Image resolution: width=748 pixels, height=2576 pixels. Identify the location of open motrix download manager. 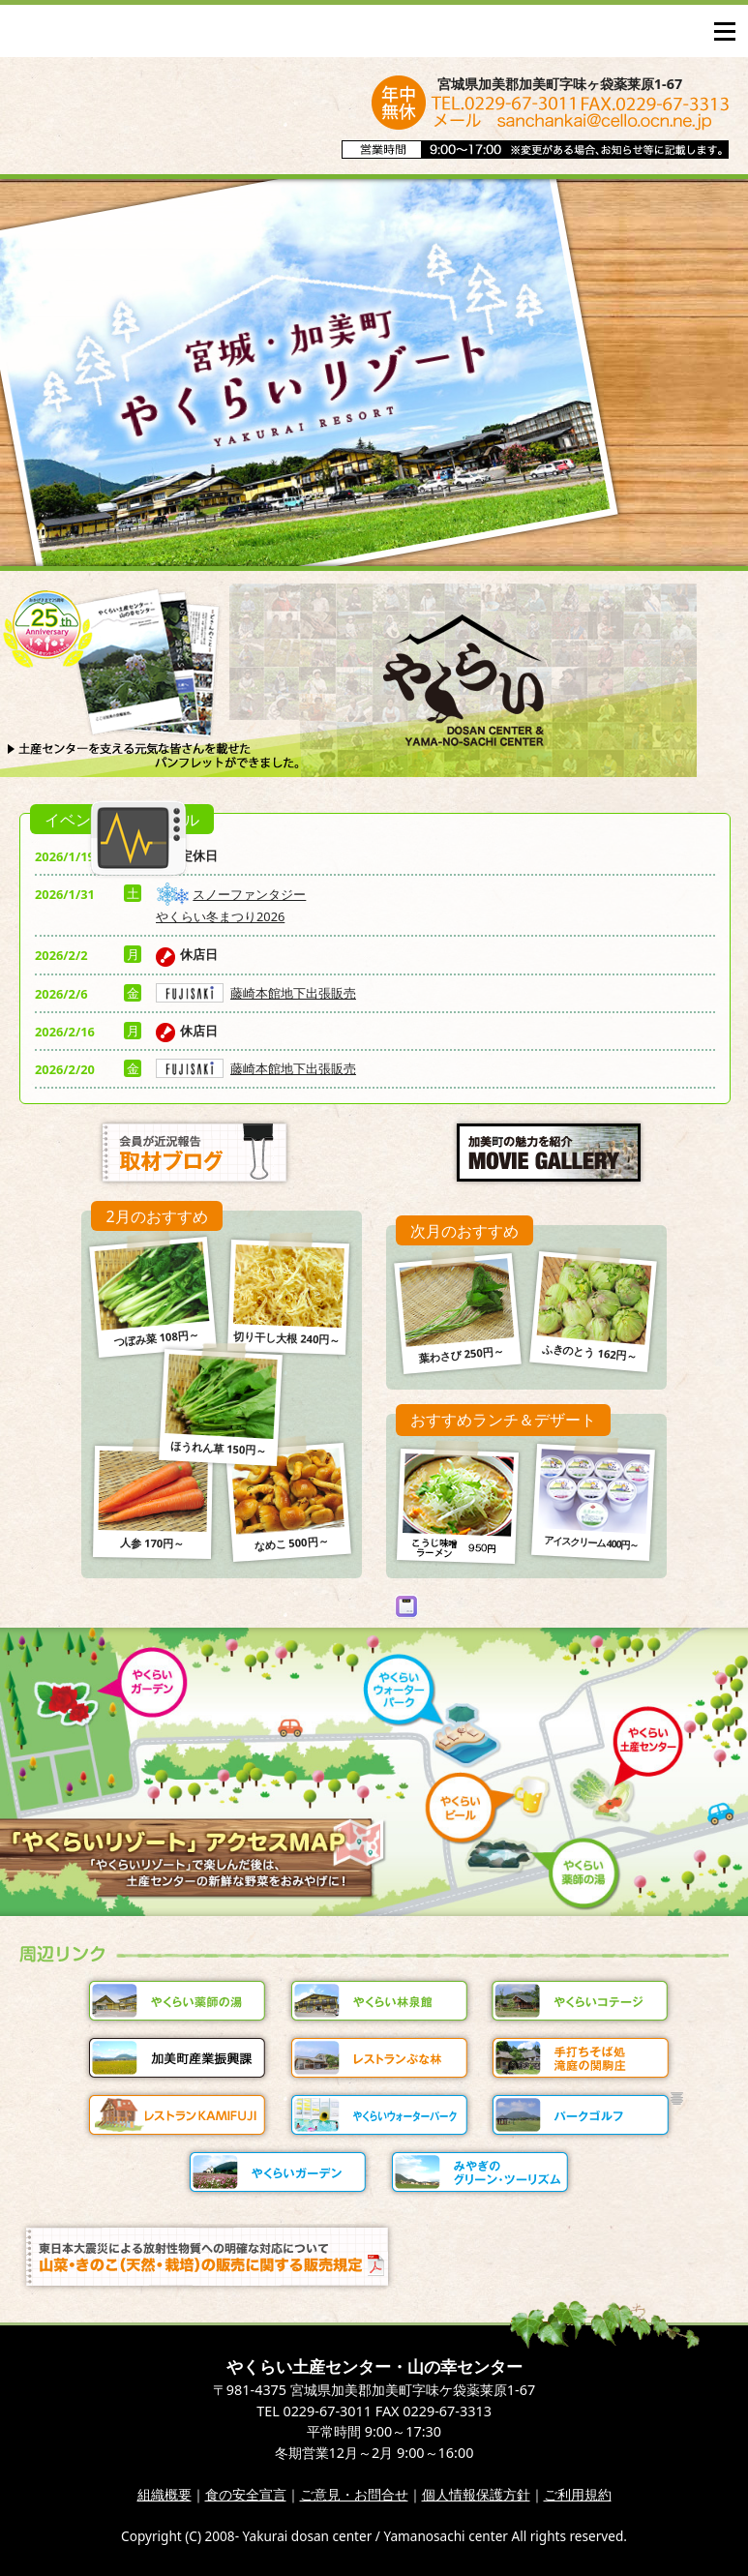
(406, 1606).